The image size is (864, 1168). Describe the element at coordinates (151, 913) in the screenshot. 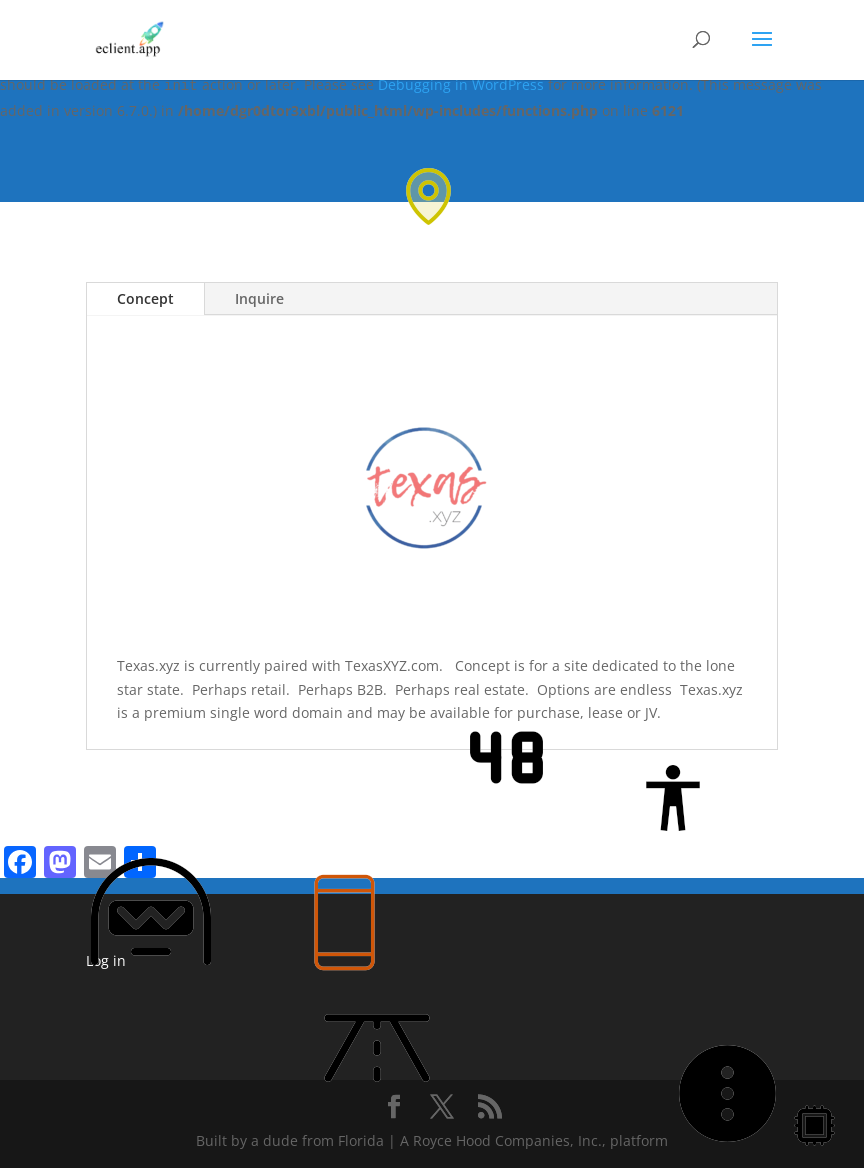

I see `access GitHub's Hubot automation bot` at that location.